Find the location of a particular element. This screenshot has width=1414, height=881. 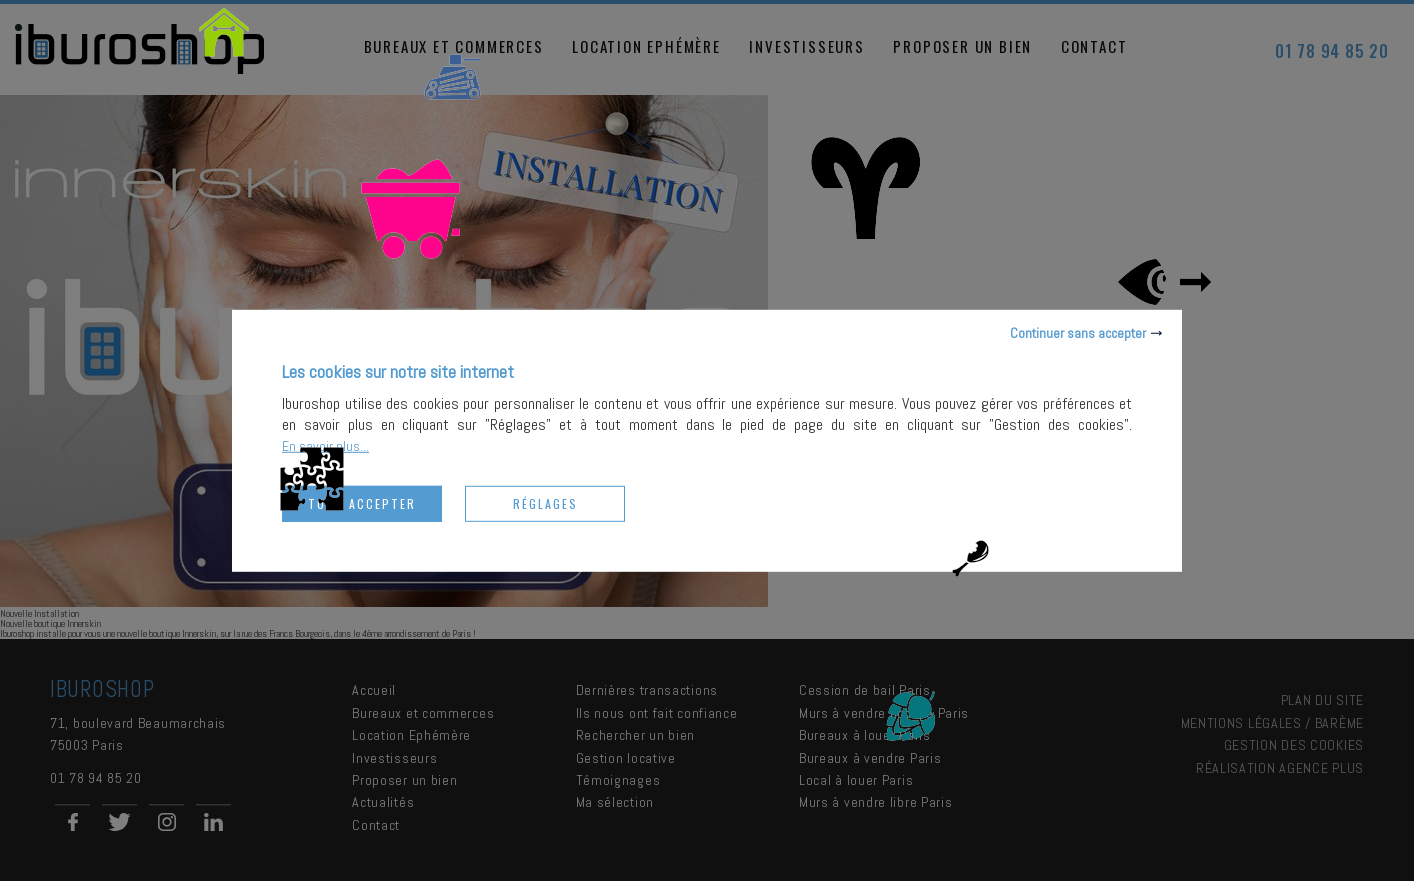

food or hunger indicator in a game is located at coordinates (970, 558).